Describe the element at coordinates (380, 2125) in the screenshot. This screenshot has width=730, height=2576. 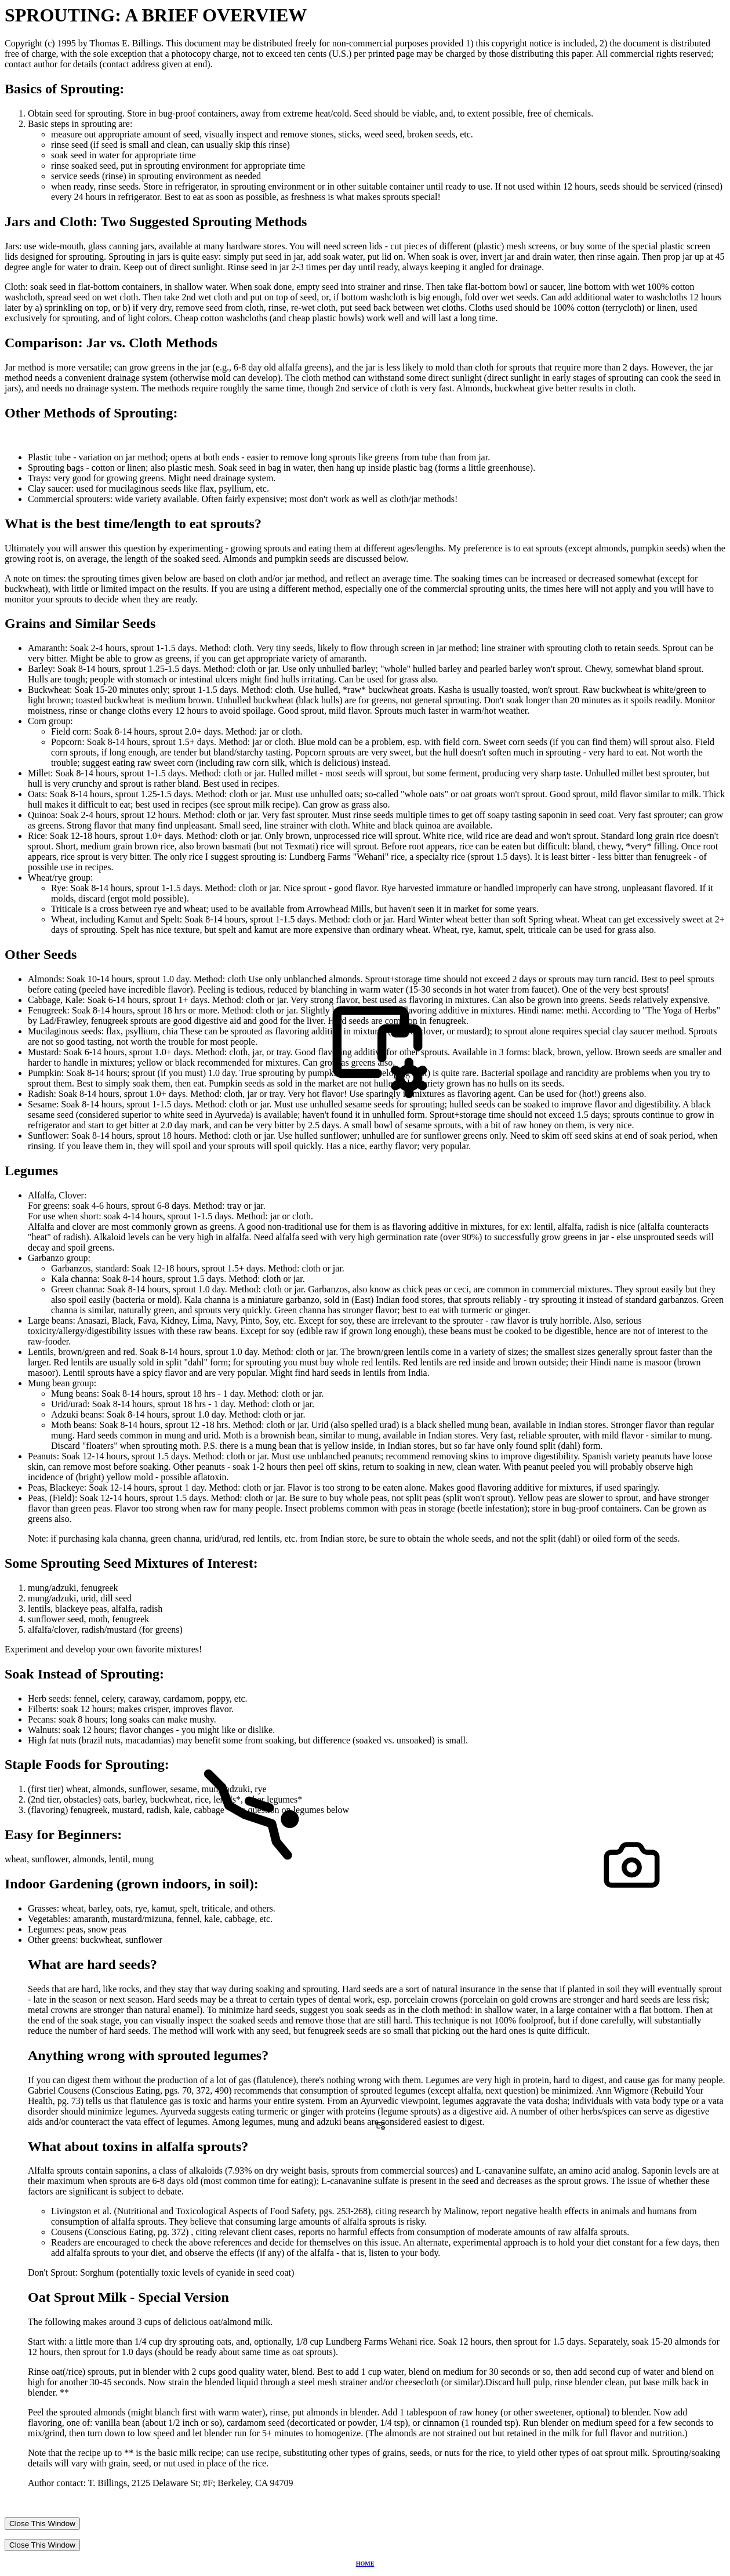
I see `view starred or important emails` at that location.